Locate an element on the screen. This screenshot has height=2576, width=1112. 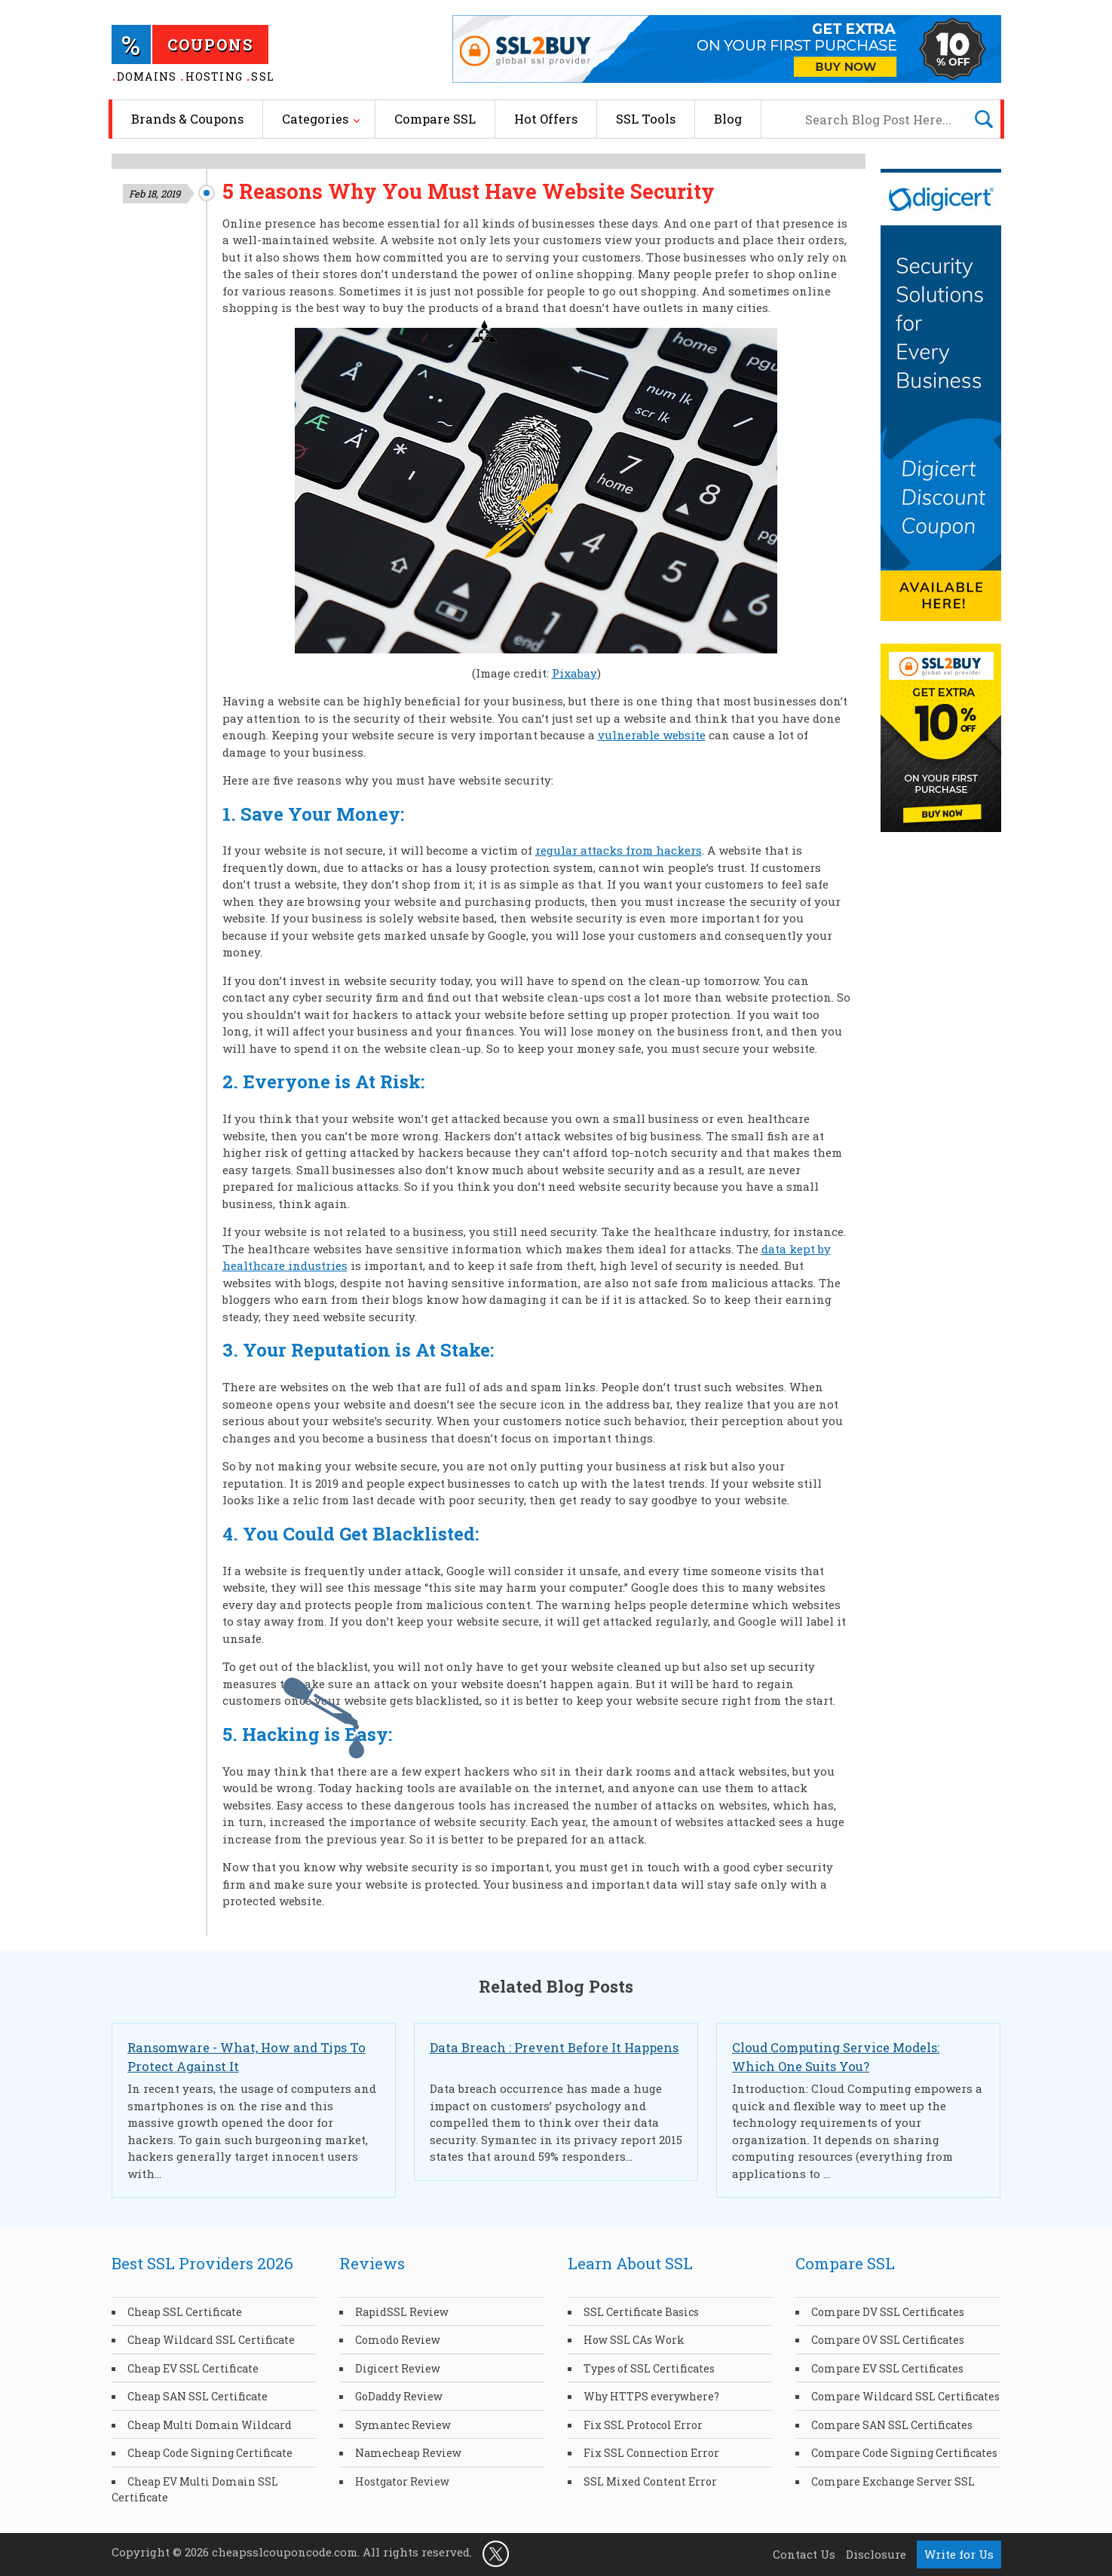
select a color from the canvas is located at coordinates (323, 1718).